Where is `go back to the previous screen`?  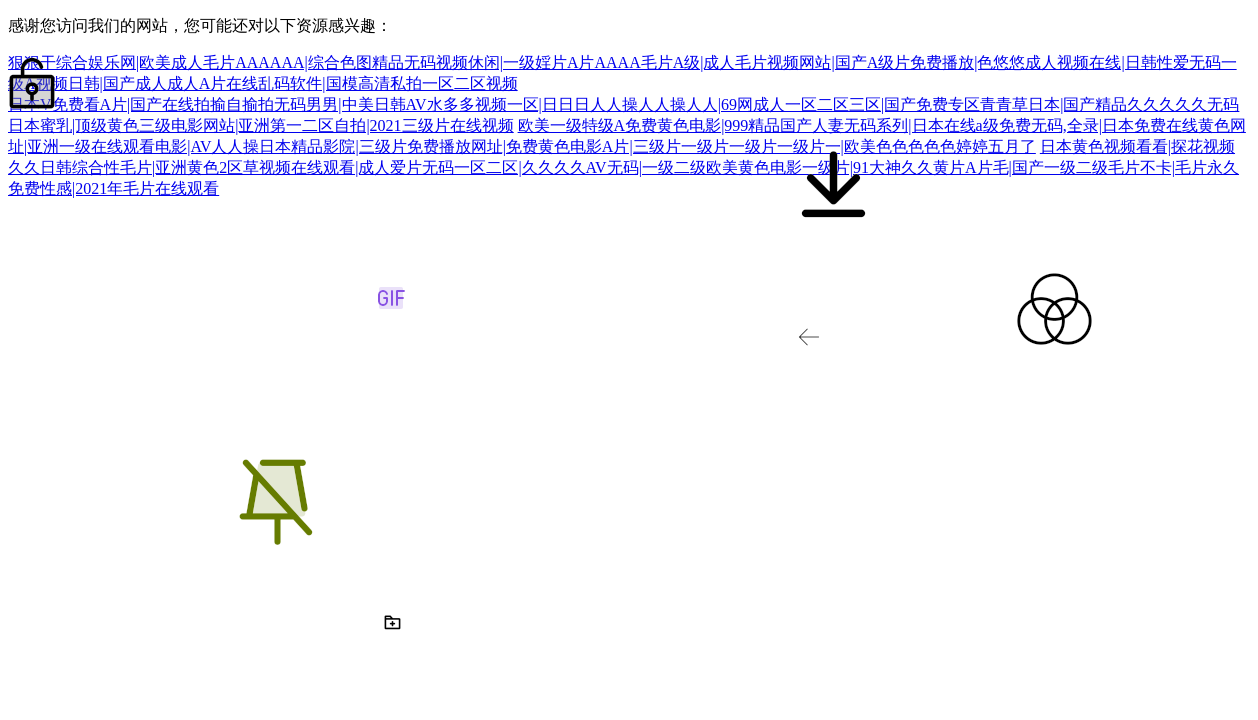 go back to the previous screen is located at coordinates (809, 337).